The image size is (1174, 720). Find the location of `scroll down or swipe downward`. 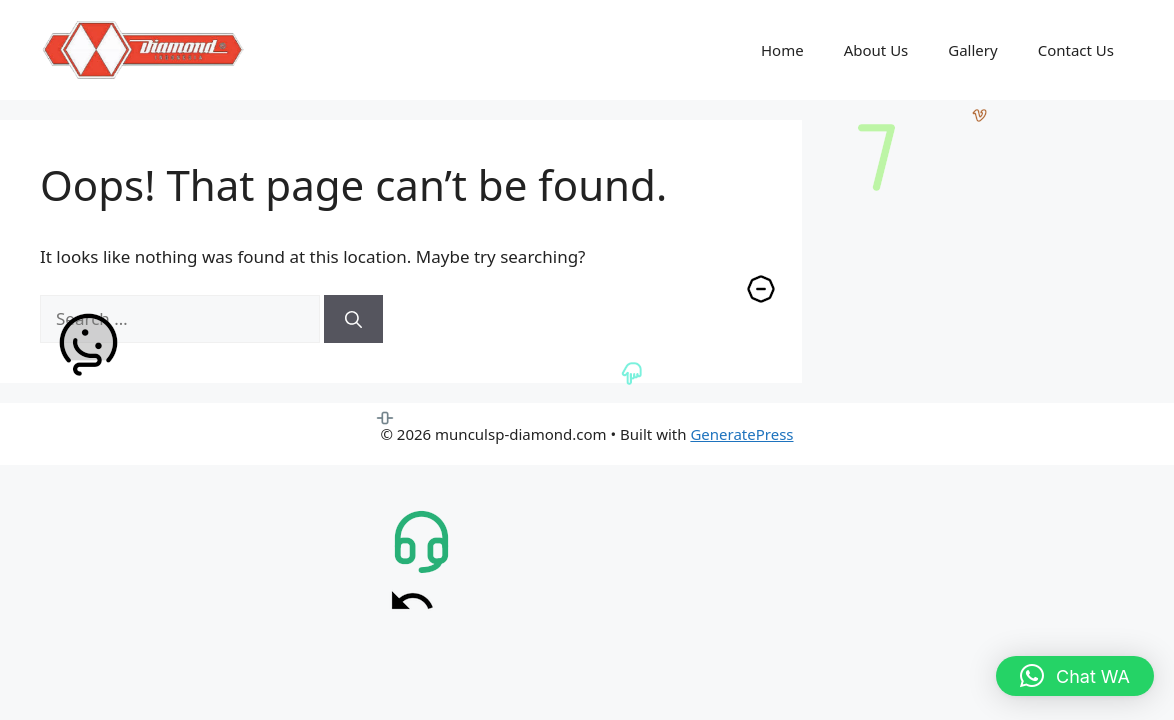

scroll down or swipe downward is located at coordinates (632, 373).